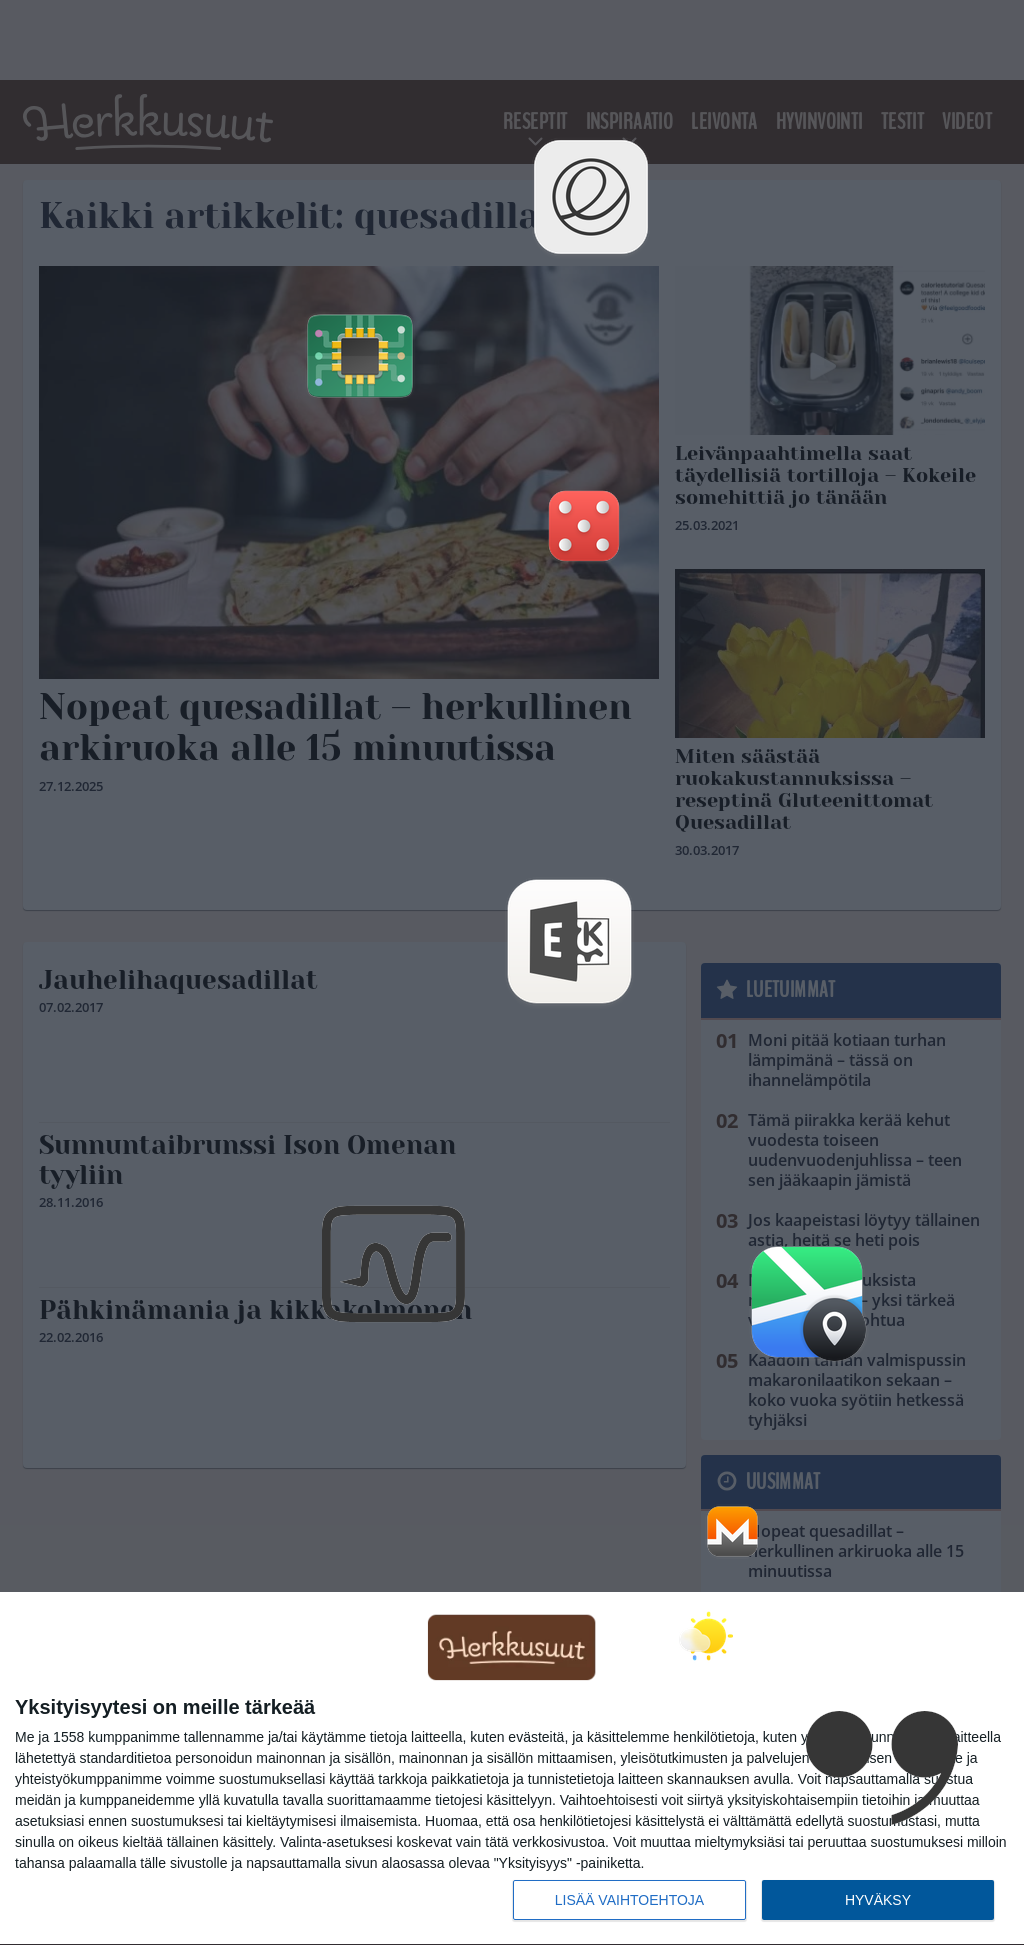 The height and width of the screenshot is (1945, 1024). Describe the element at coordinates (807, 1302) in the screenshot. I see `open Google Maps` at that location.